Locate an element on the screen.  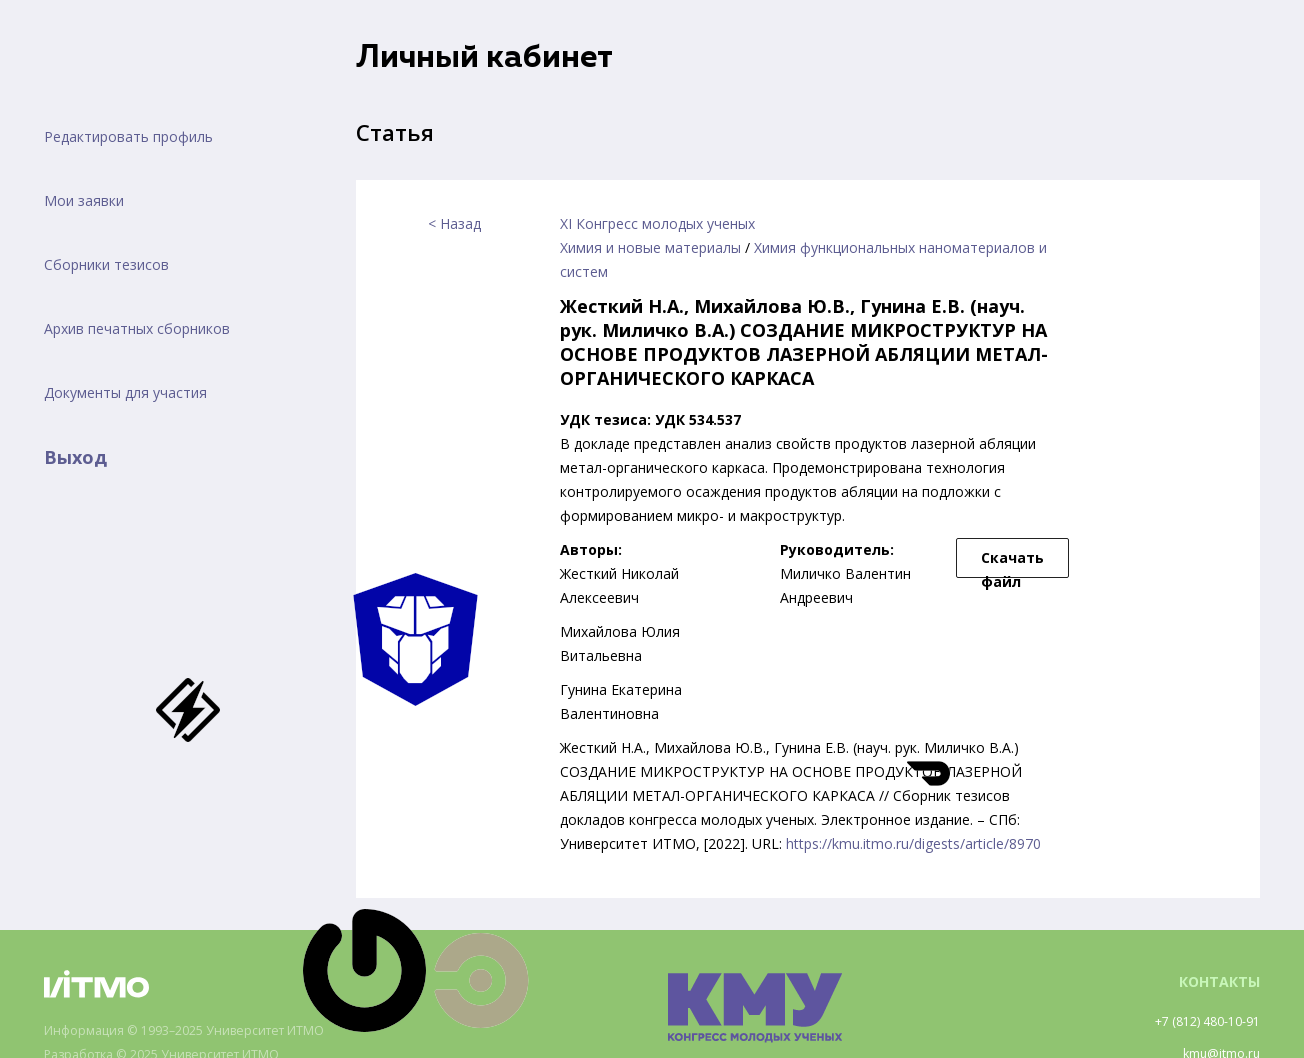
open CircleCI dashboard is located at coordinates (481, 980).